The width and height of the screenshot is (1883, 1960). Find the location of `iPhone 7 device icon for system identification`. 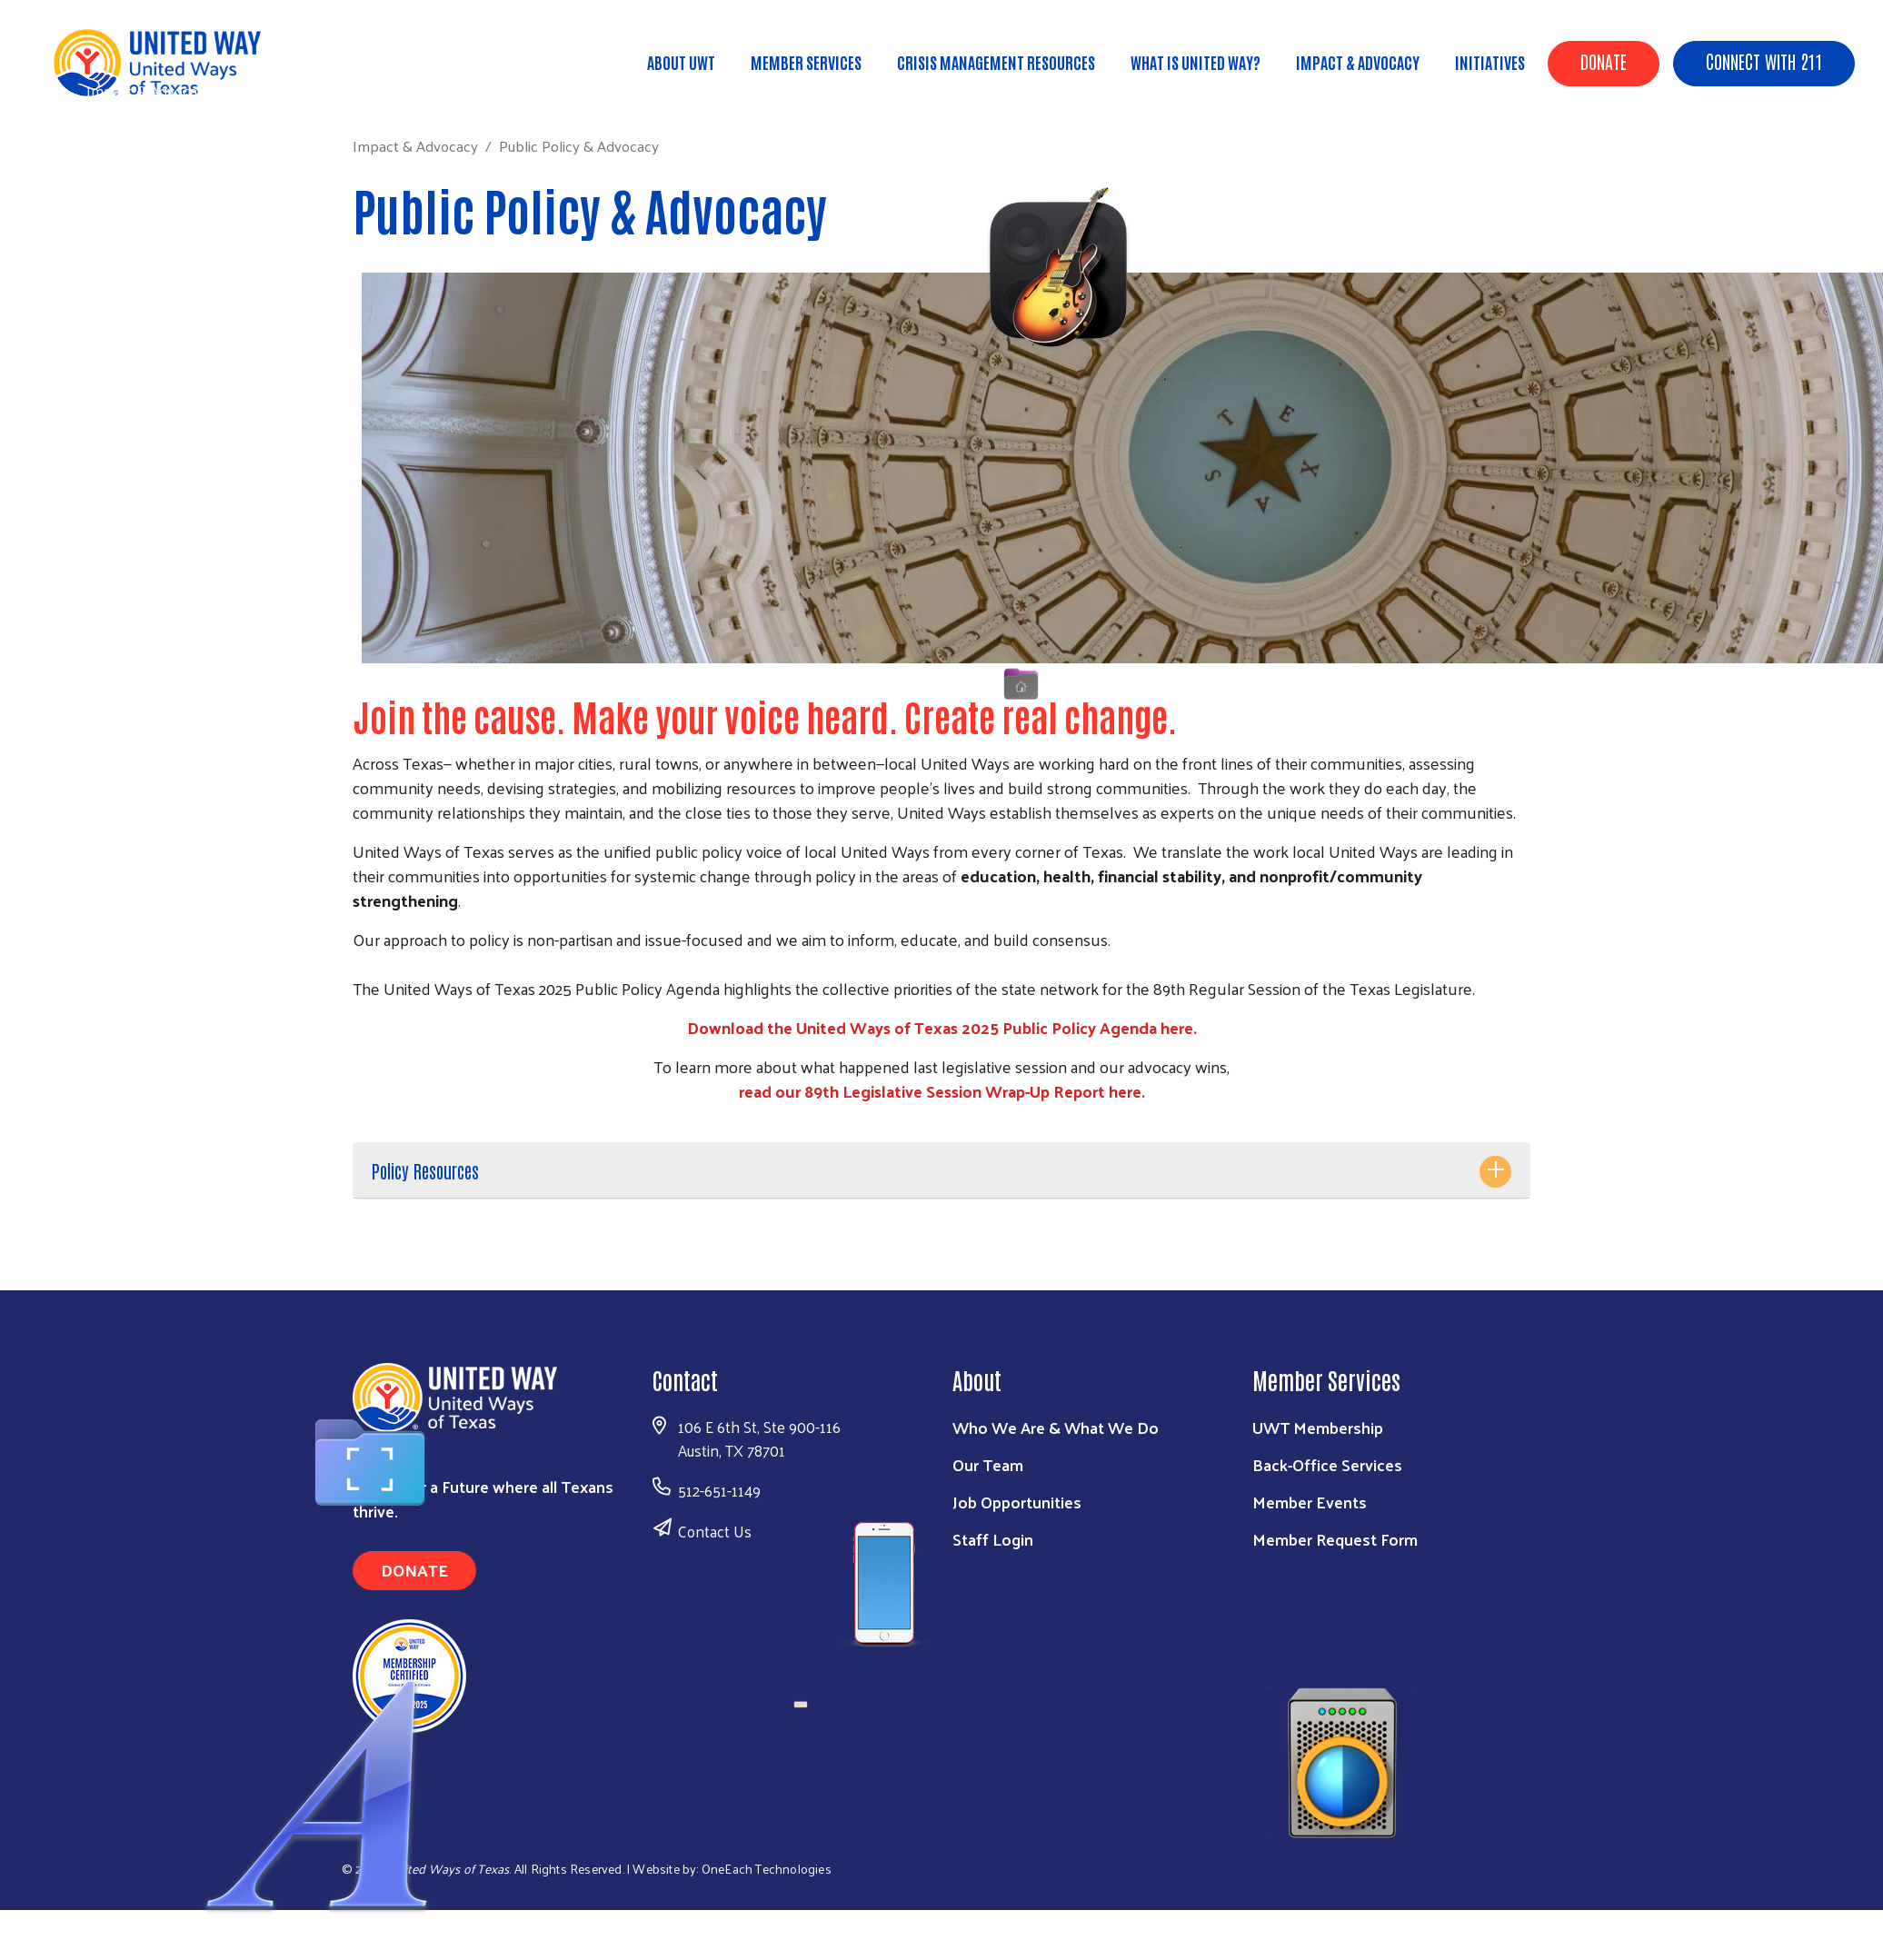

iPhone 7 device icon for system identification is located at coordinates (884, 1585).